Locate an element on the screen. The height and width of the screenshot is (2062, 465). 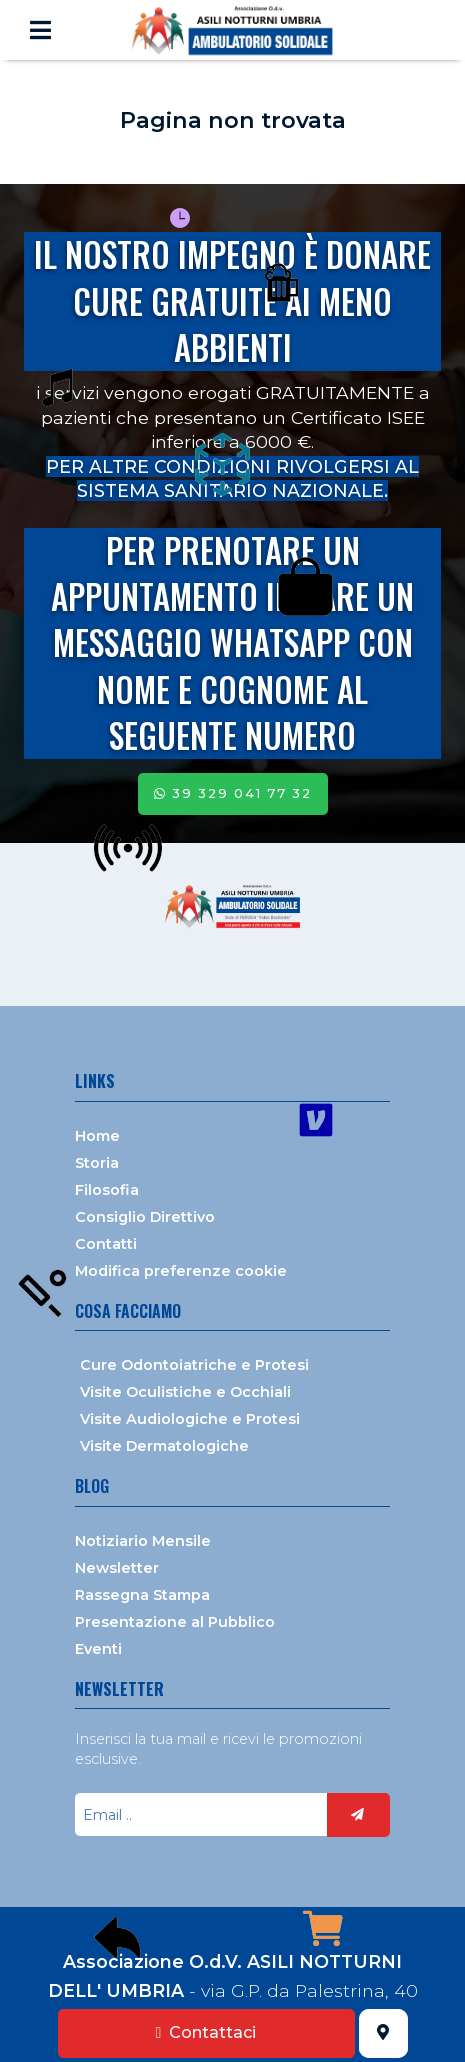
view time or clock settings is located at coordinates (180, 218).